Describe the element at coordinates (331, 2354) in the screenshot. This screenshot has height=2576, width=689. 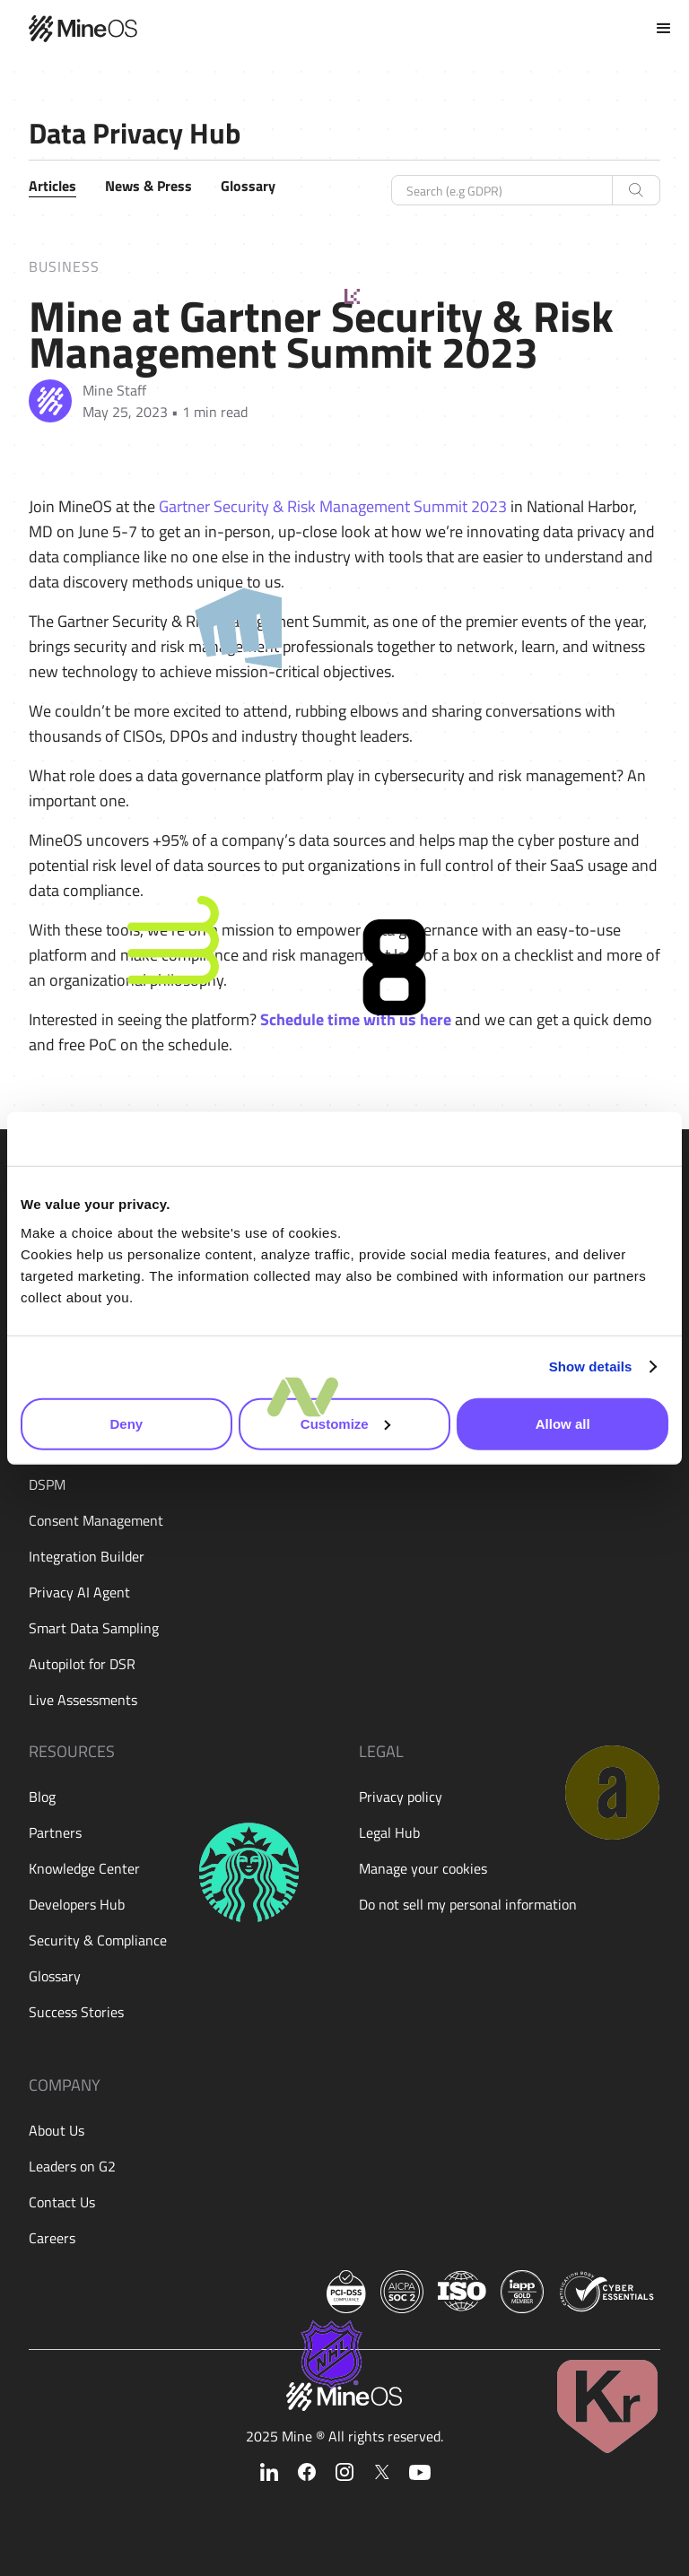
I see `open the NHL app or website` at that location.